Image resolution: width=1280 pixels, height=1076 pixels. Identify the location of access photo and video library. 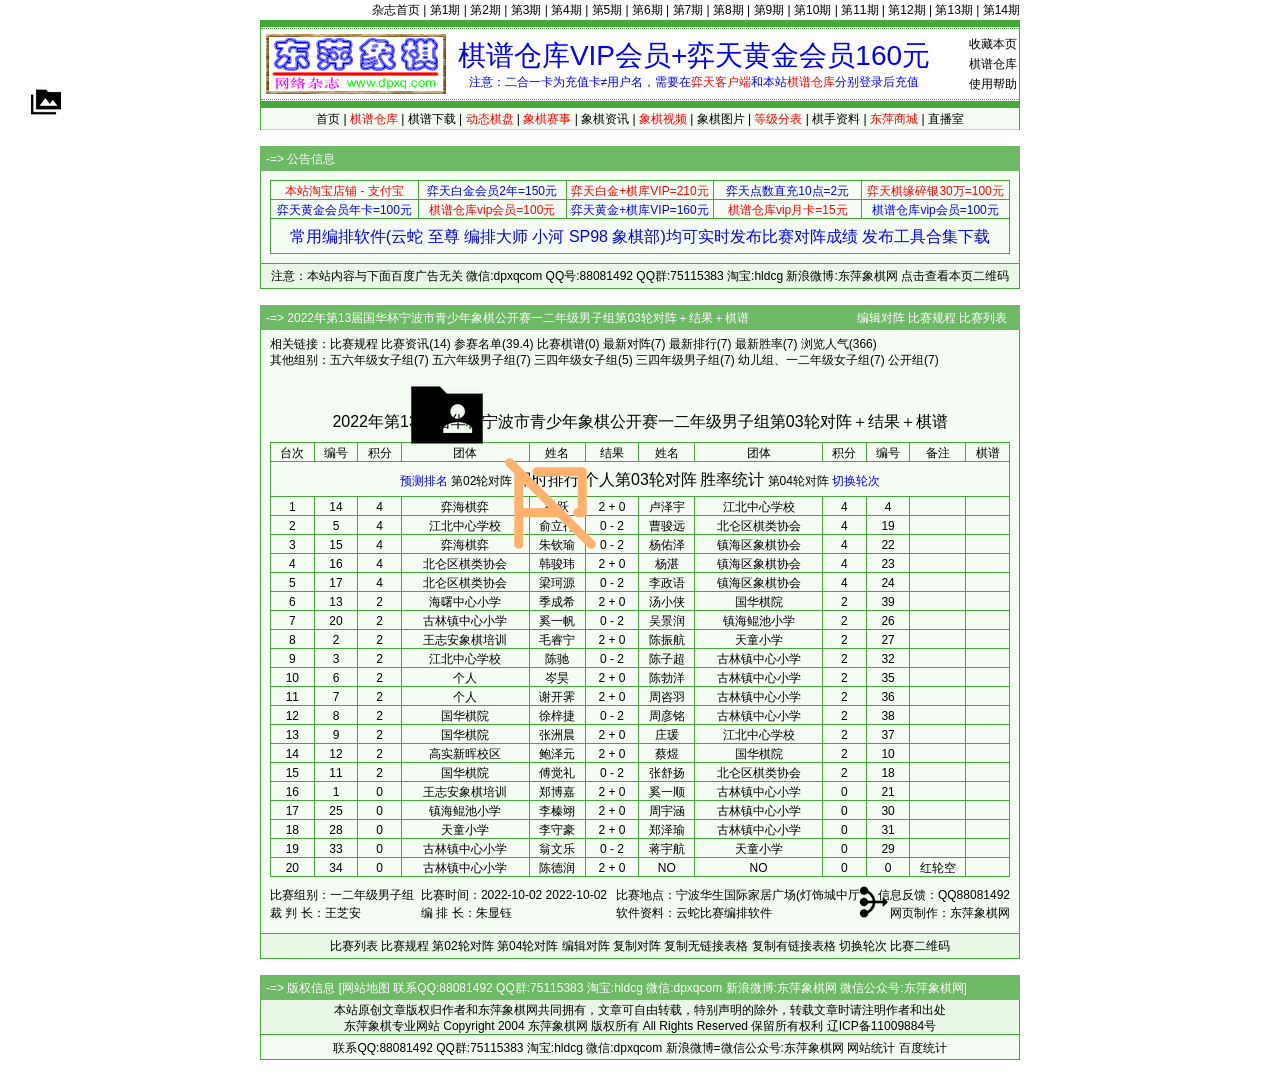
(46, 102).